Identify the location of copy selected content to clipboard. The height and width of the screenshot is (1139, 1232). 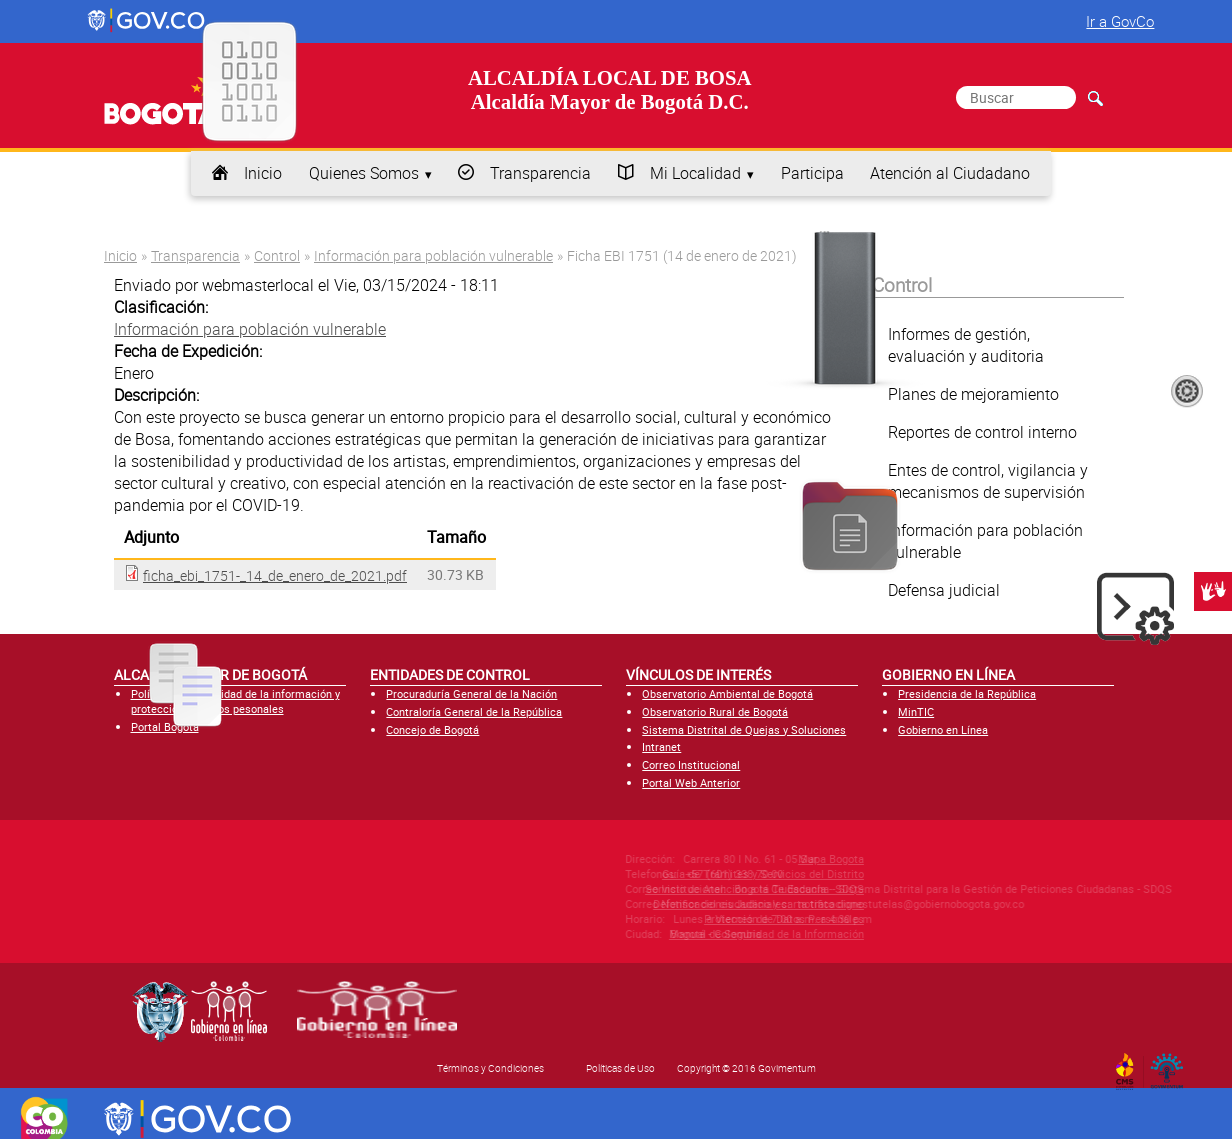
(185, 684).